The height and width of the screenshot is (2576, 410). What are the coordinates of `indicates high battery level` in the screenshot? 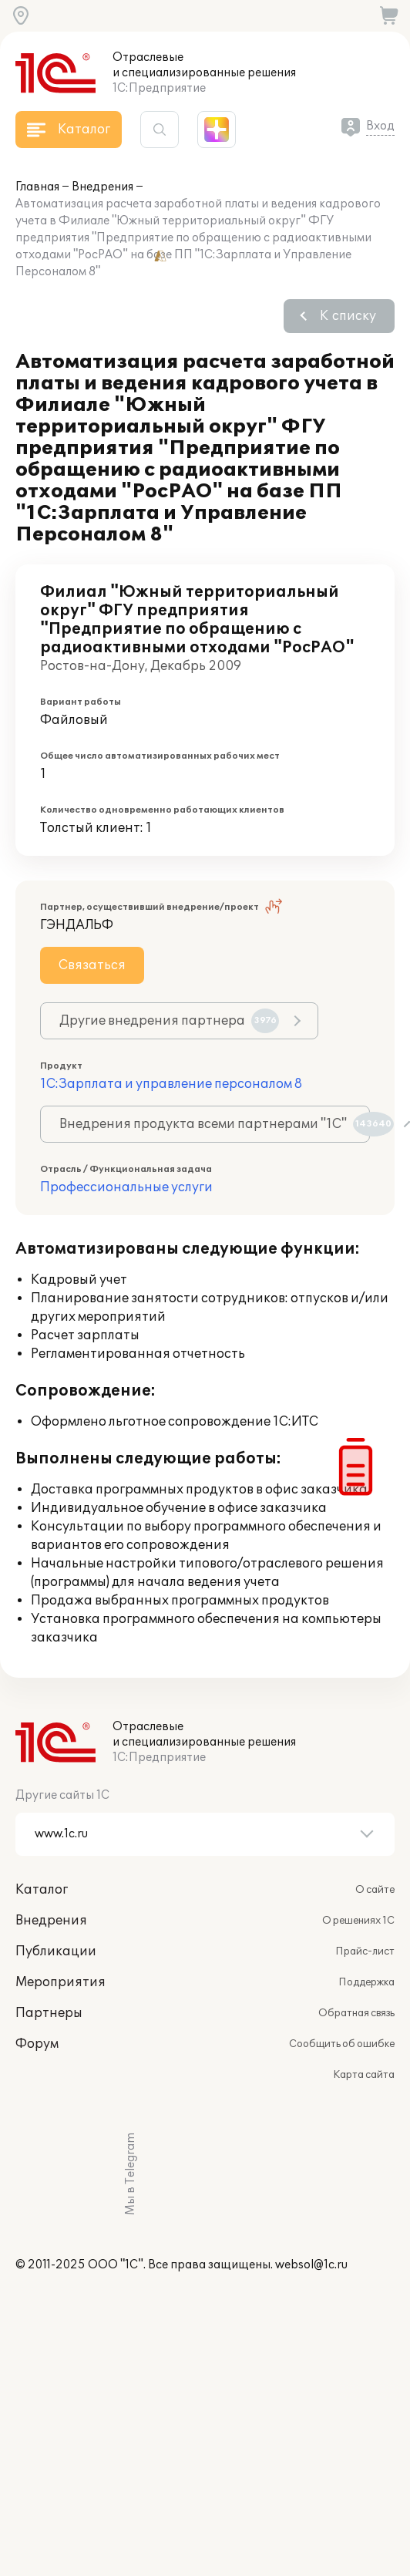 It's located at (355, 1467).